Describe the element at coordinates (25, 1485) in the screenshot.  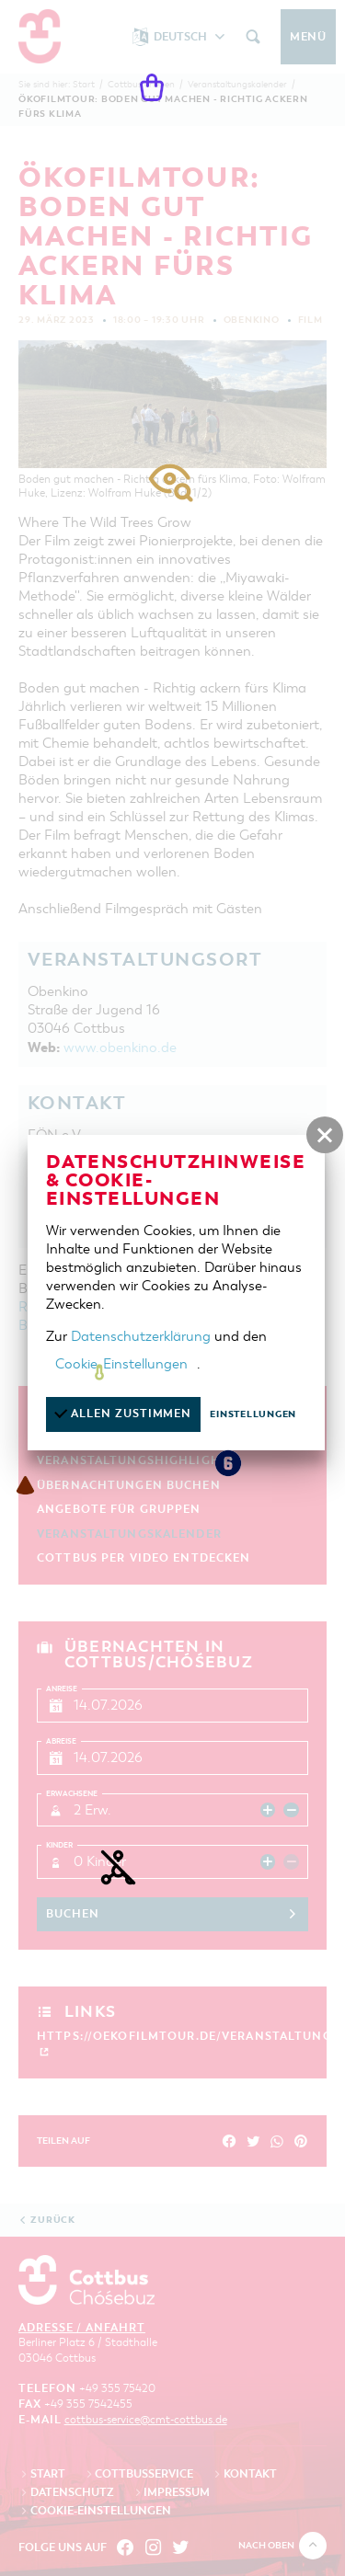
I see `indicates a traffic cone or construction zone` at that location.